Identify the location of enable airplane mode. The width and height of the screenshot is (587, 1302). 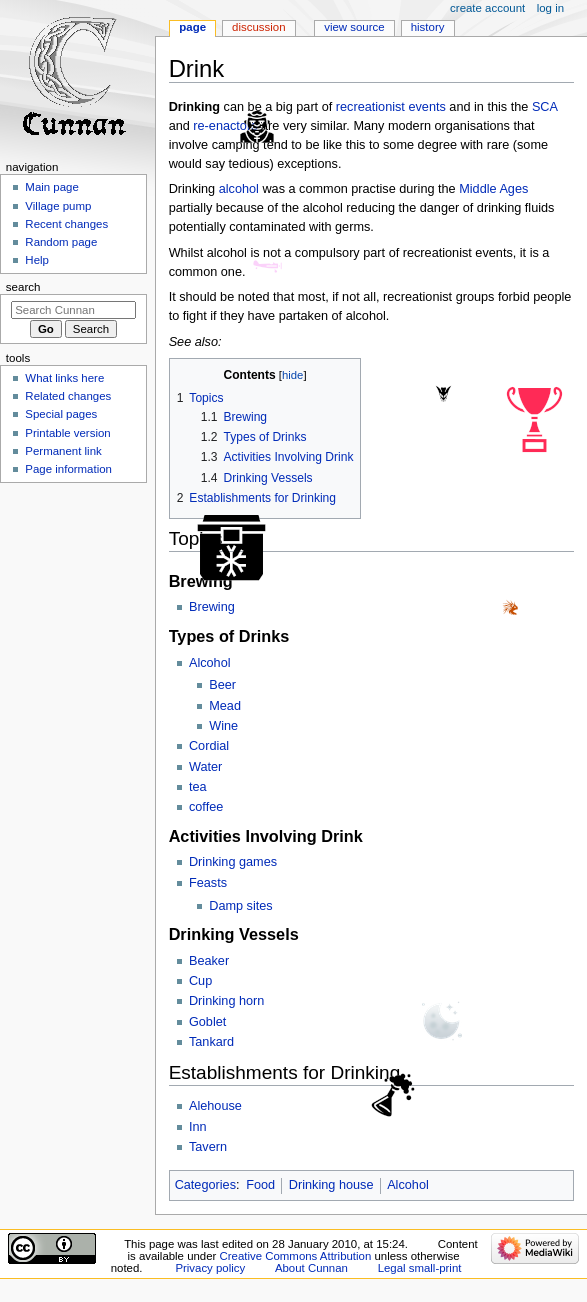
(267, 266).